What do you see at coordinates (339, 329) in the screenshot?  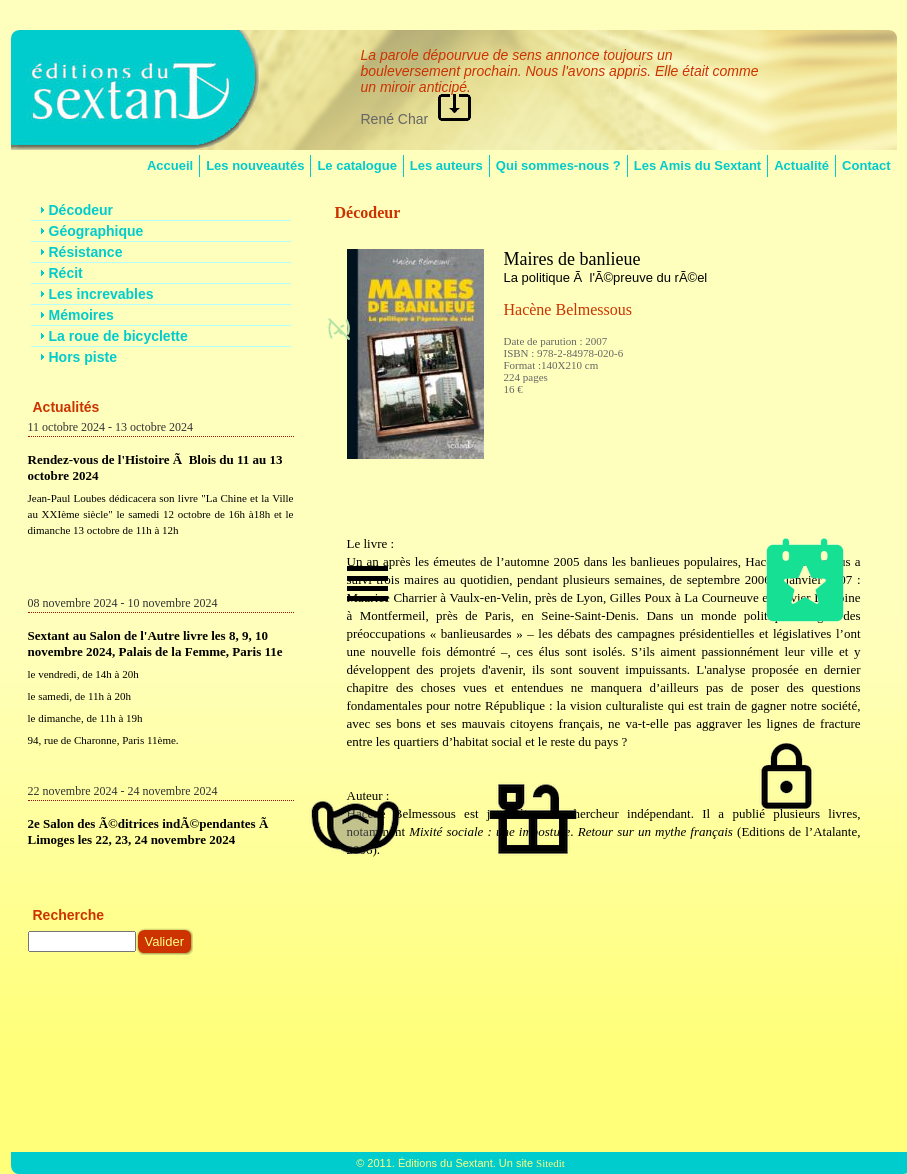 I see `disable variable or dynamic content` at bounding box center [339, 329].